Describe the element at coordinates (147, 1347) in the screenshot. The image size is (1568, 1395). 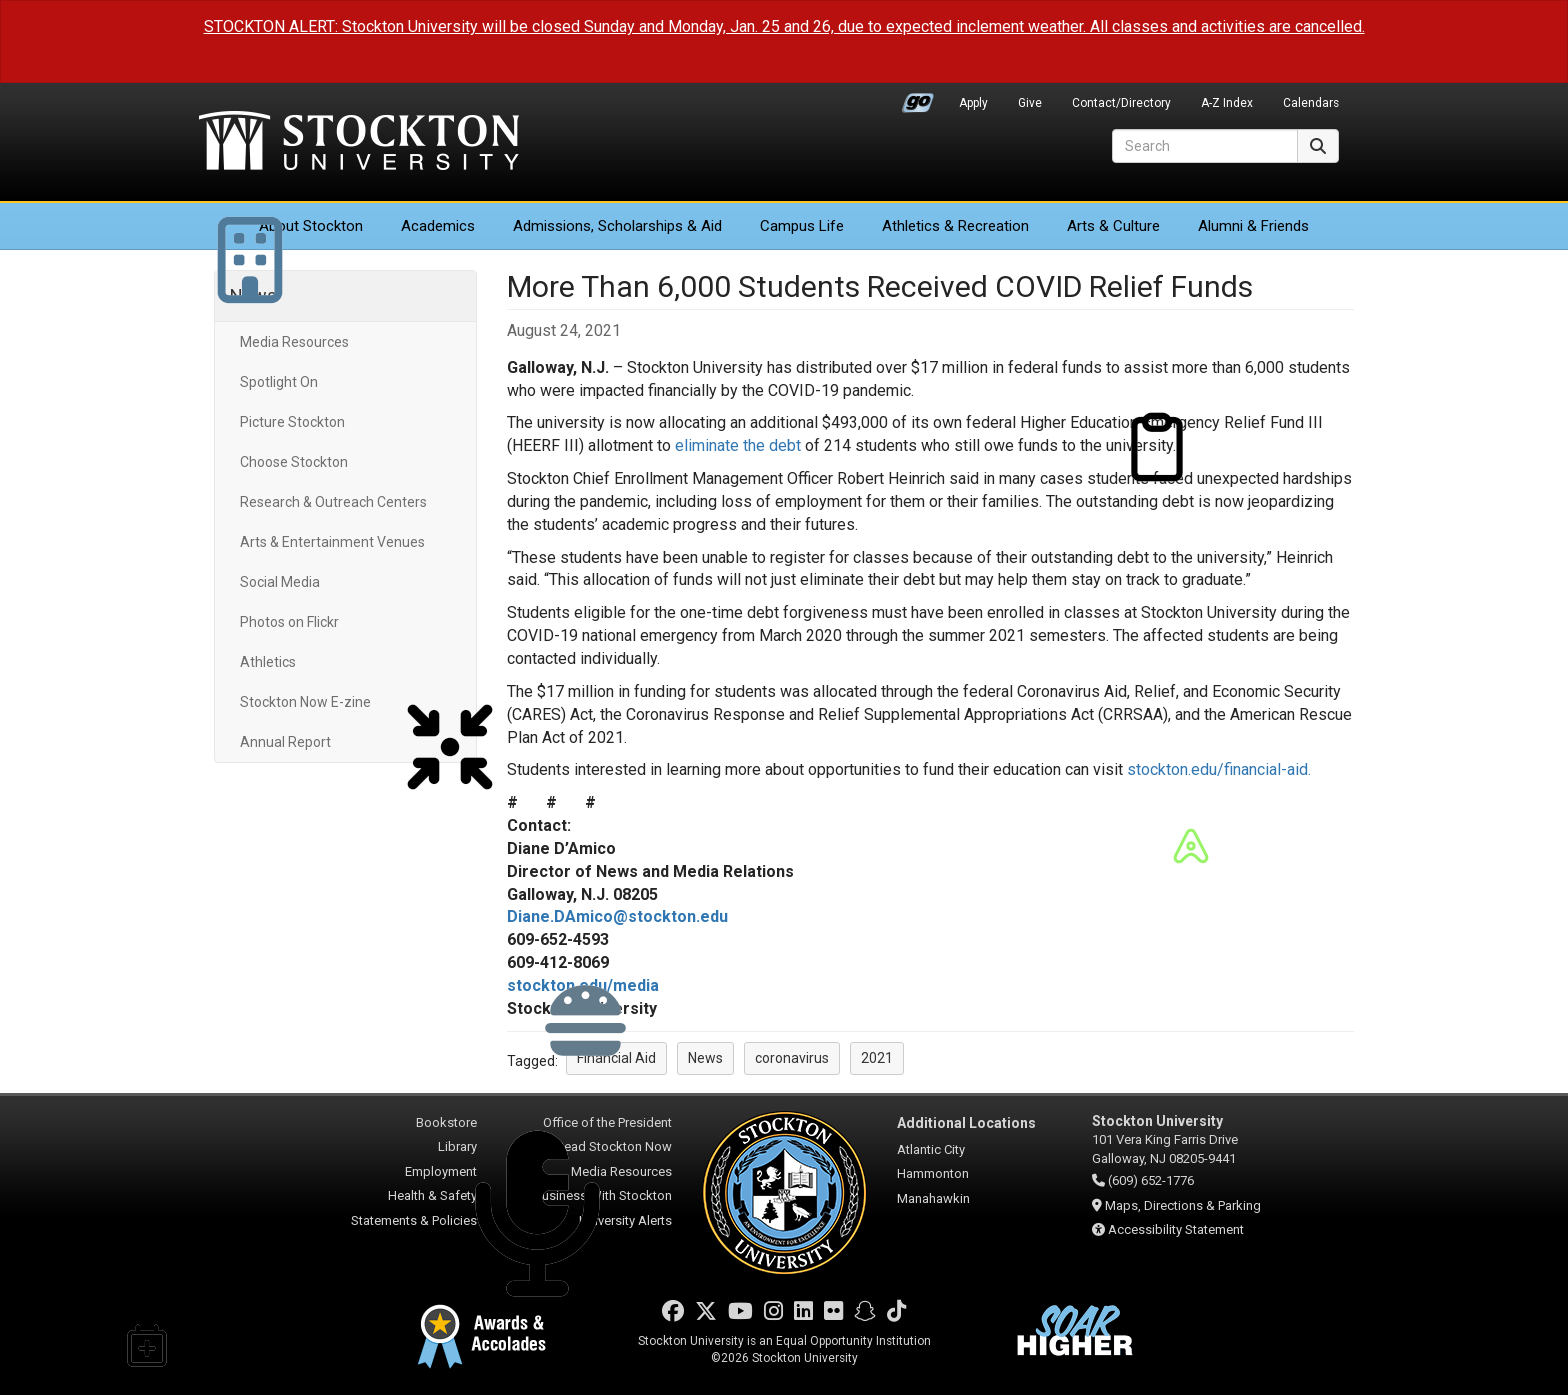
I see `add a new calendar event` at that location.